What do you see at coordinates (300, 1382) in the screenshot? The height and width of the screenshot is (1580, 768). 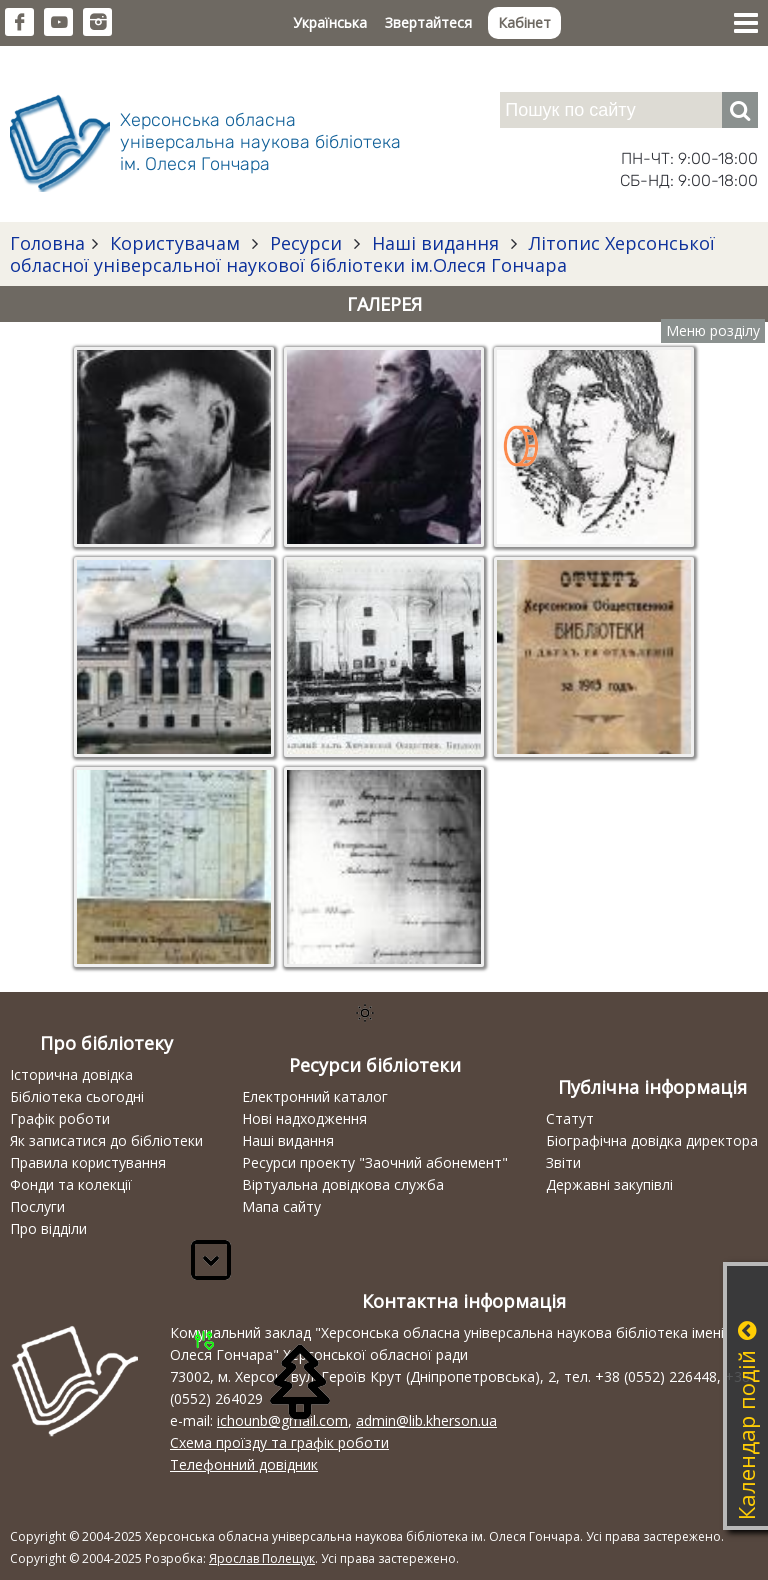 I see `indicates holiday or seasonal content` at bounding box center [300, 1382].